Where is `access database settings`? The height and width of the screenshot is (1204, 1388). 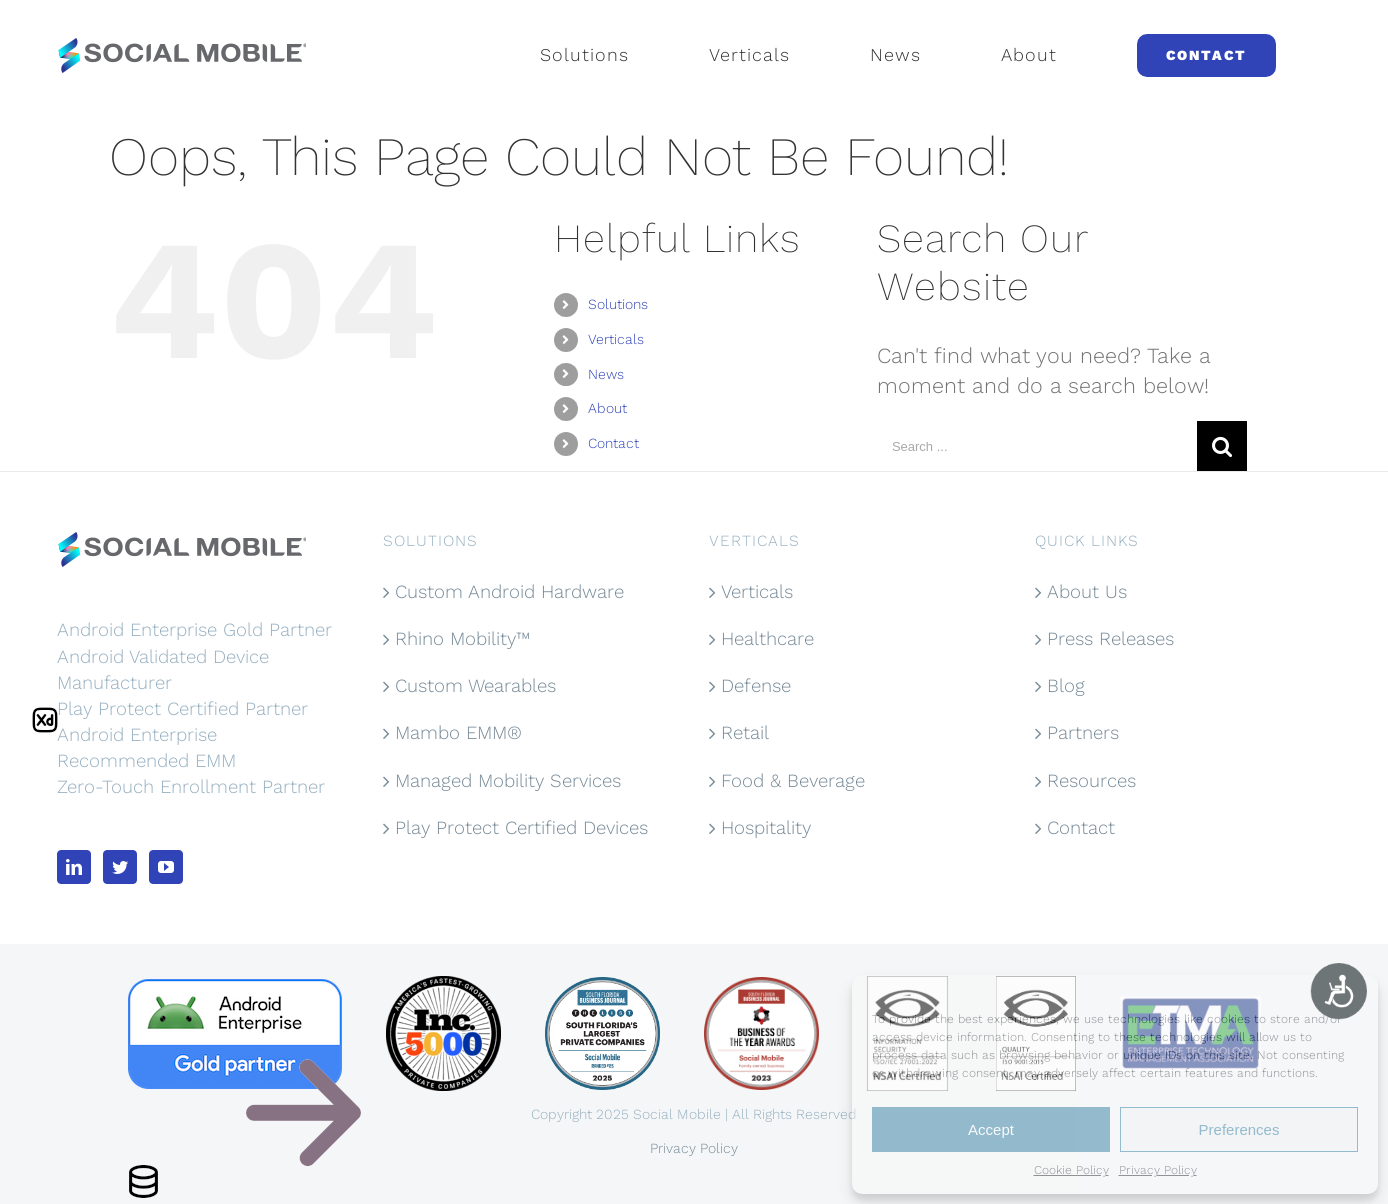 access database settings is located at coordinates (143, 1181).